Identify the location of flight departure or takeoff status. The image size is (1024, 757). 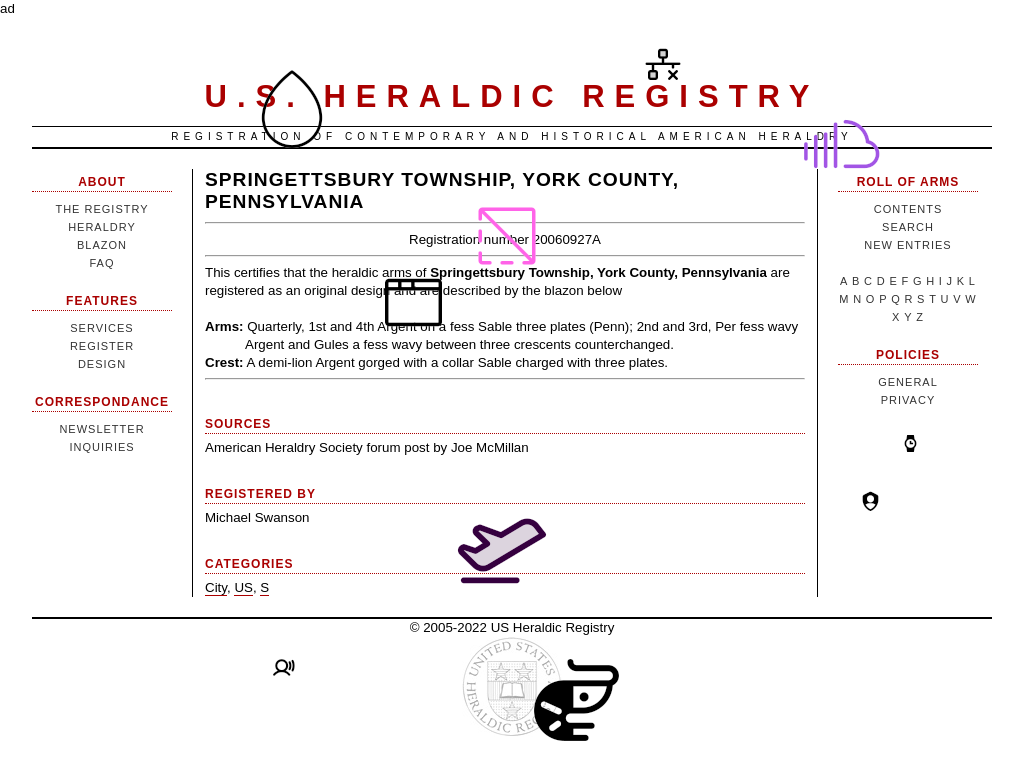
(502, 548).